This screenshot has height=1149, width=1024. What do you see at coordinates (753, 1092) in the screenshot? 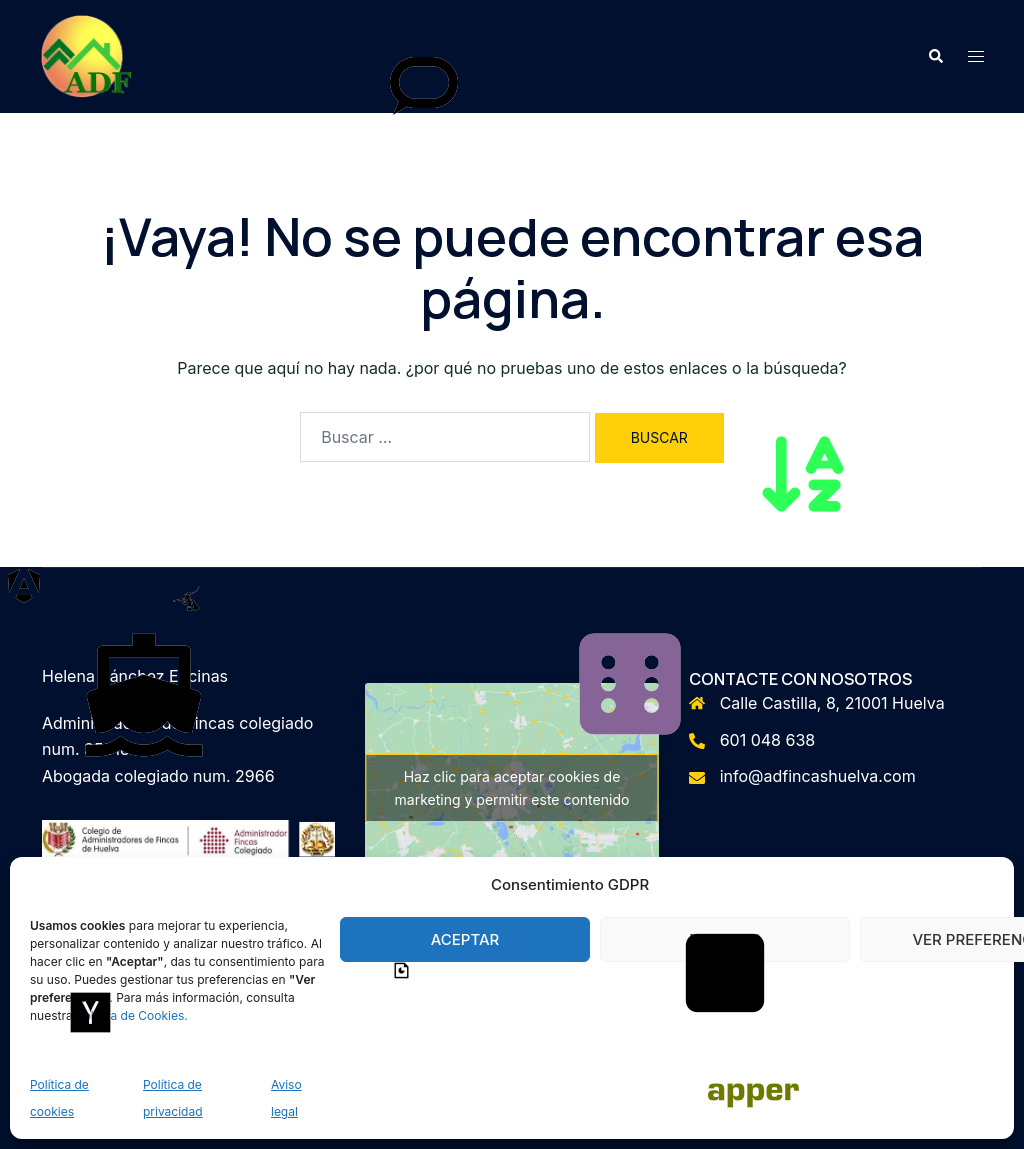
I see `apper brand logo` at bounding box center [753, 1092].